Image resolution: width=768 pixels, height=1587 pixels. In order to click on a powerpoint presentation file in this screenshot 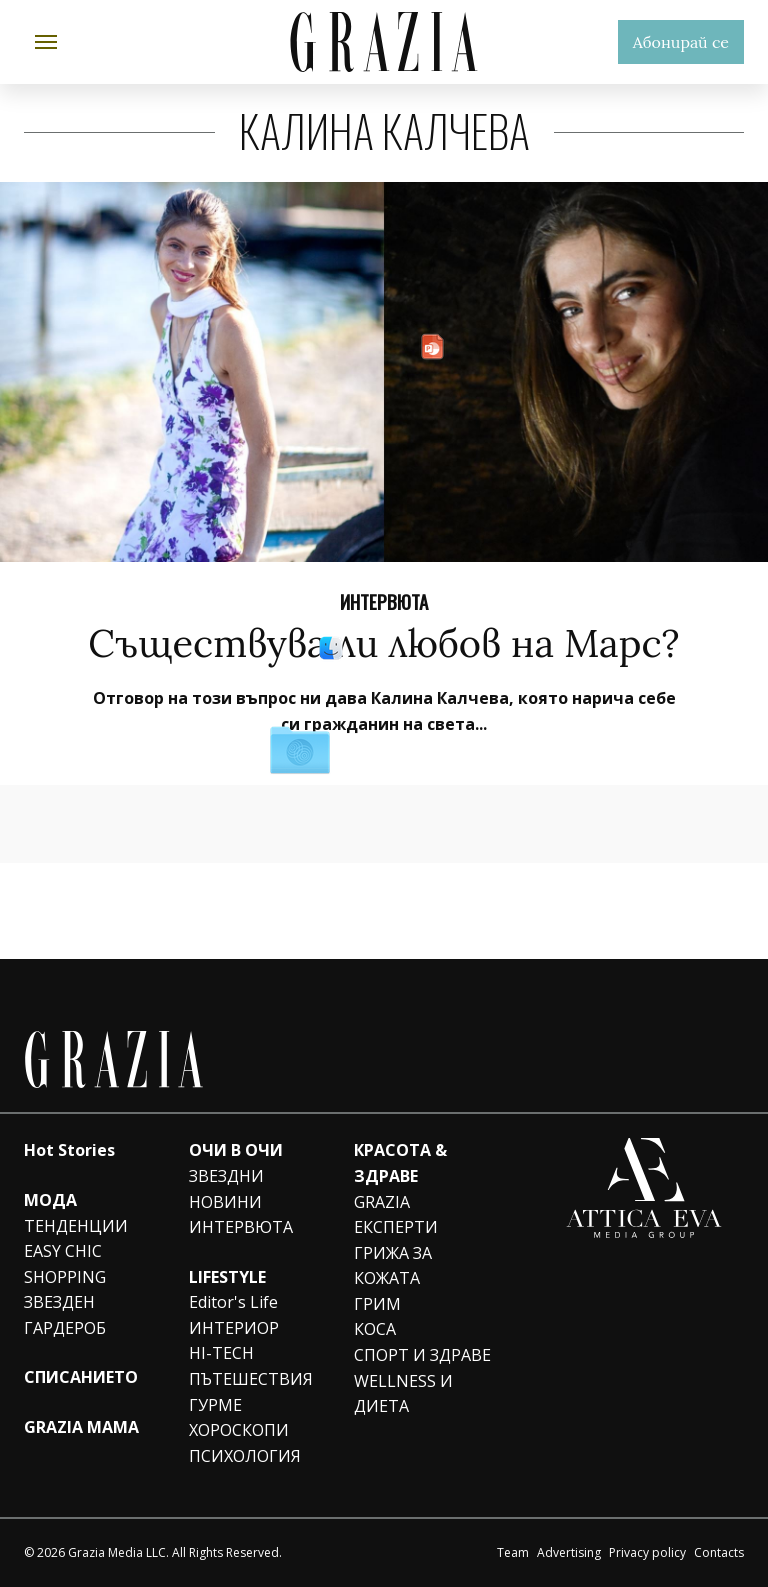, I will do `click(432, 346)`.